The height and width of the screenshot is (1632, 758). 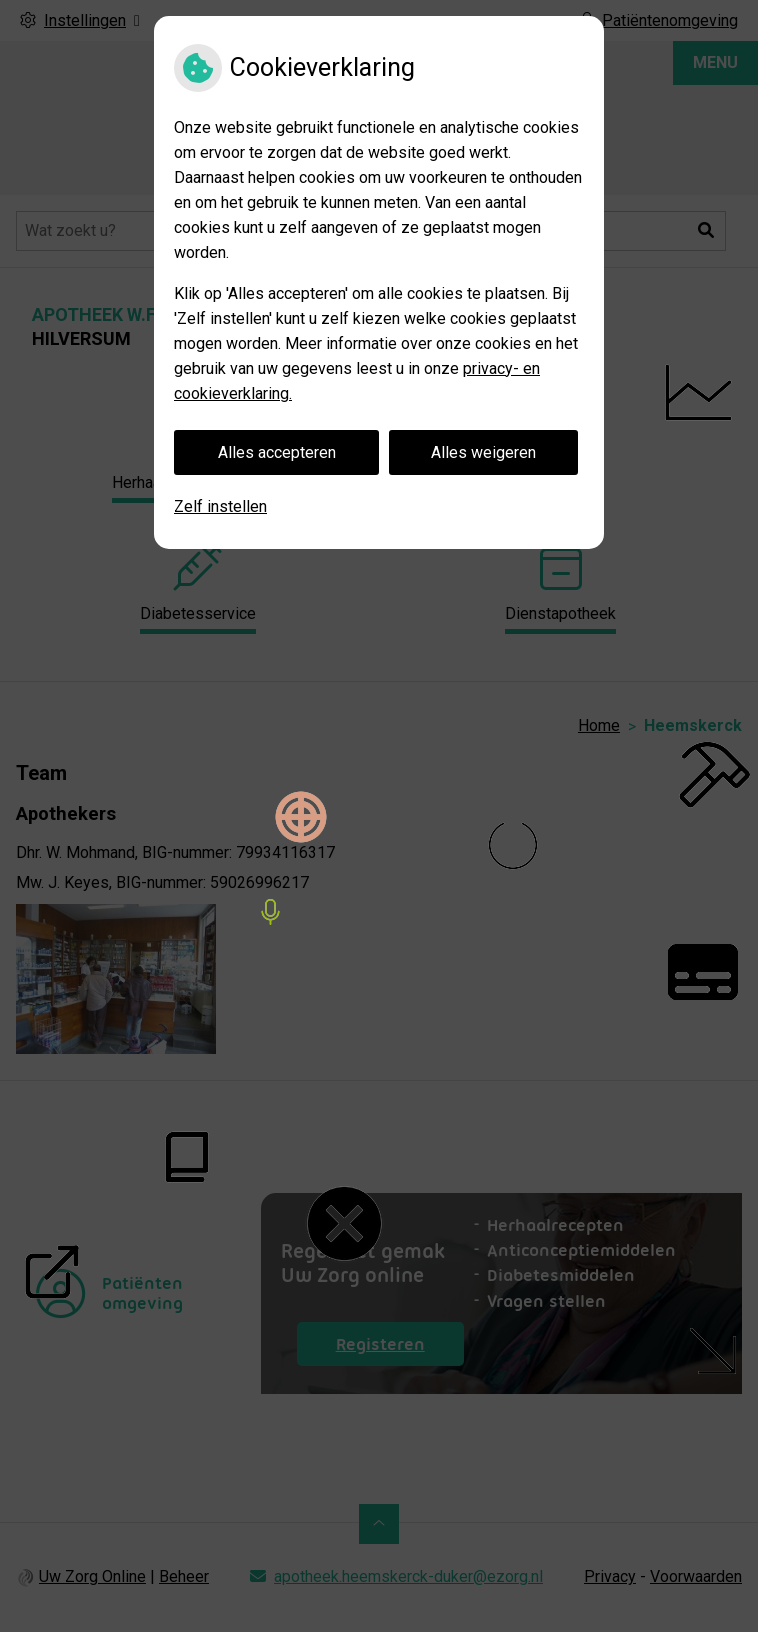 I want to click on tap to start voice input, so click(x=270, y=911).